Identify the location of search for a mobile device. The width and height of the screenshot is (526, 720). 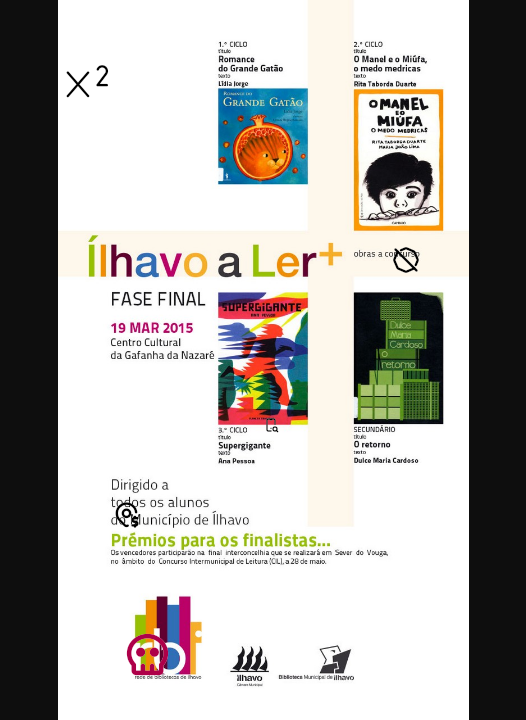
(271, 425).